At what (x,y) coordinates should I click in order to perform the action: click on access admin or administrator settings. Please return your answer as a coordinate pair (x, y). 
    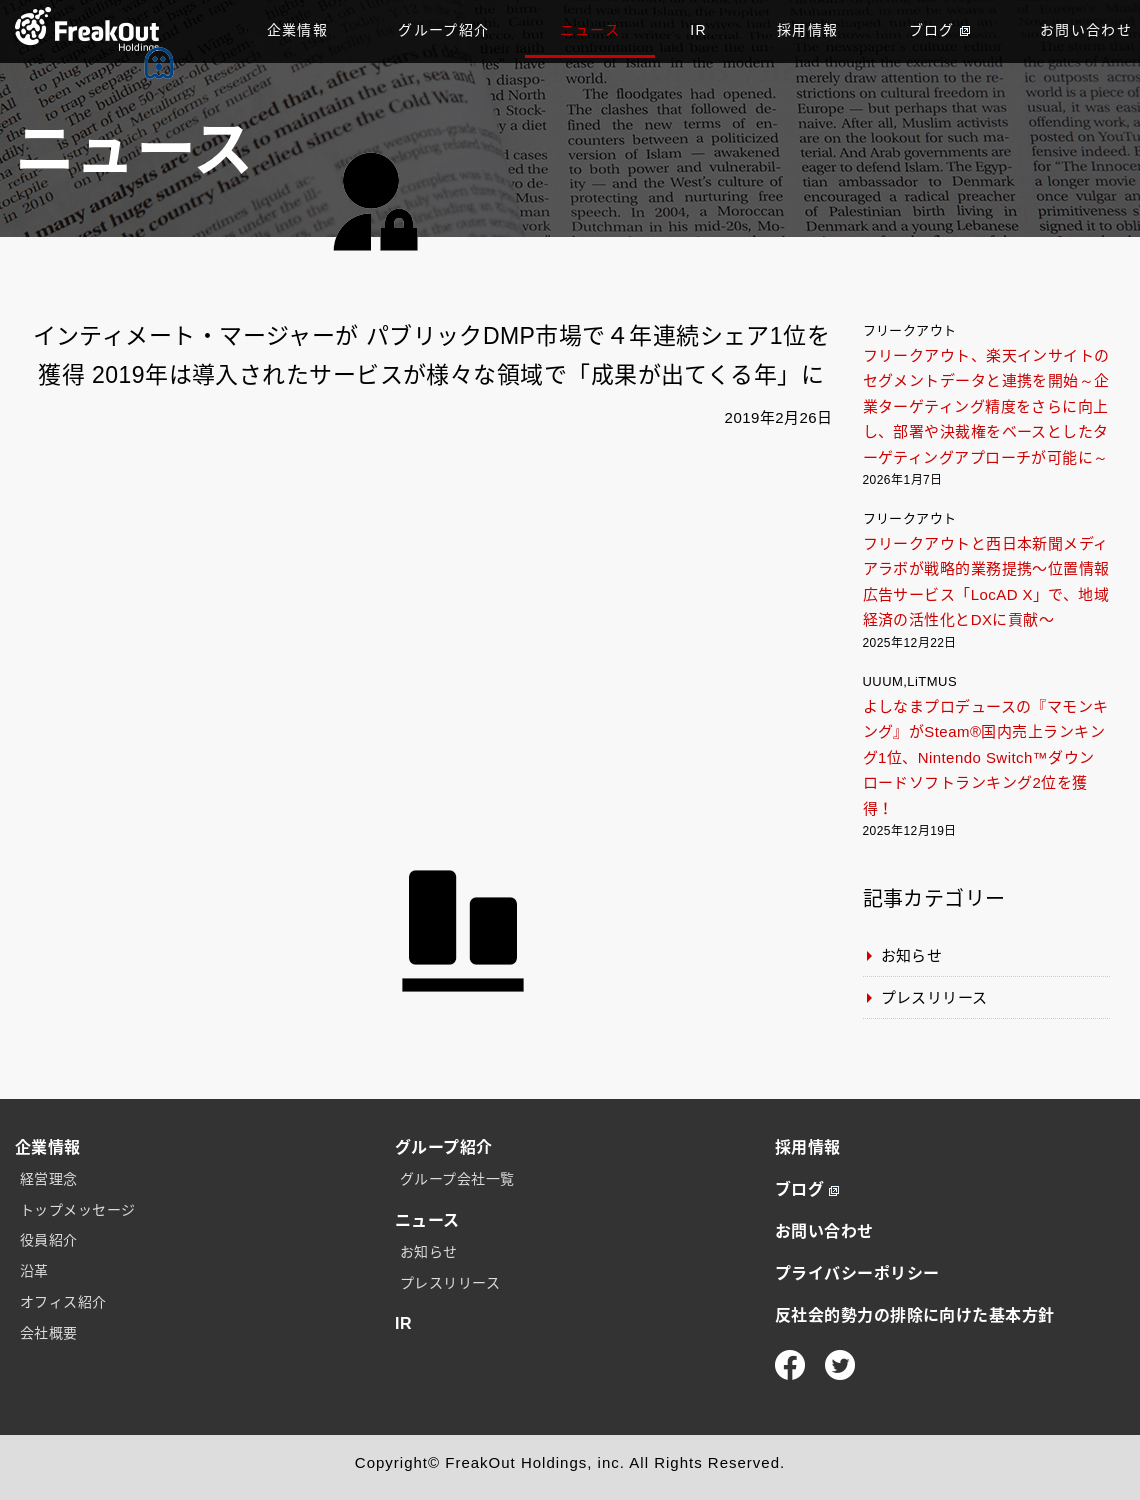
    Looking at the image, I should click on (371, 204).